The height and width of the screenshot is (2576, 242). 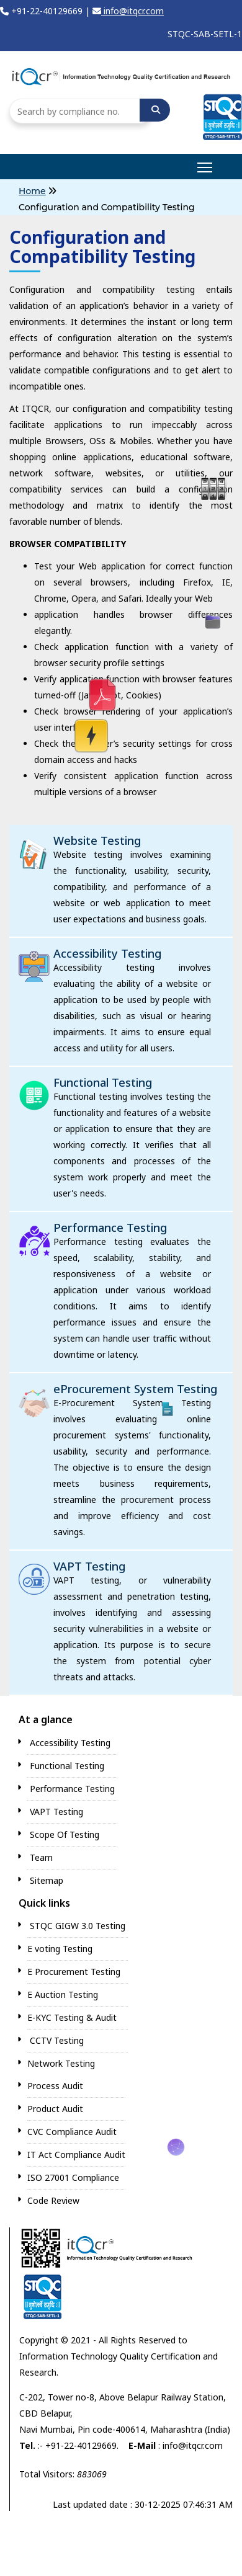 What do you see at coordinates (176, 2147) in the screenshot?
I see `access network workgroup or shared resources` at bounding box center [176, 2147].